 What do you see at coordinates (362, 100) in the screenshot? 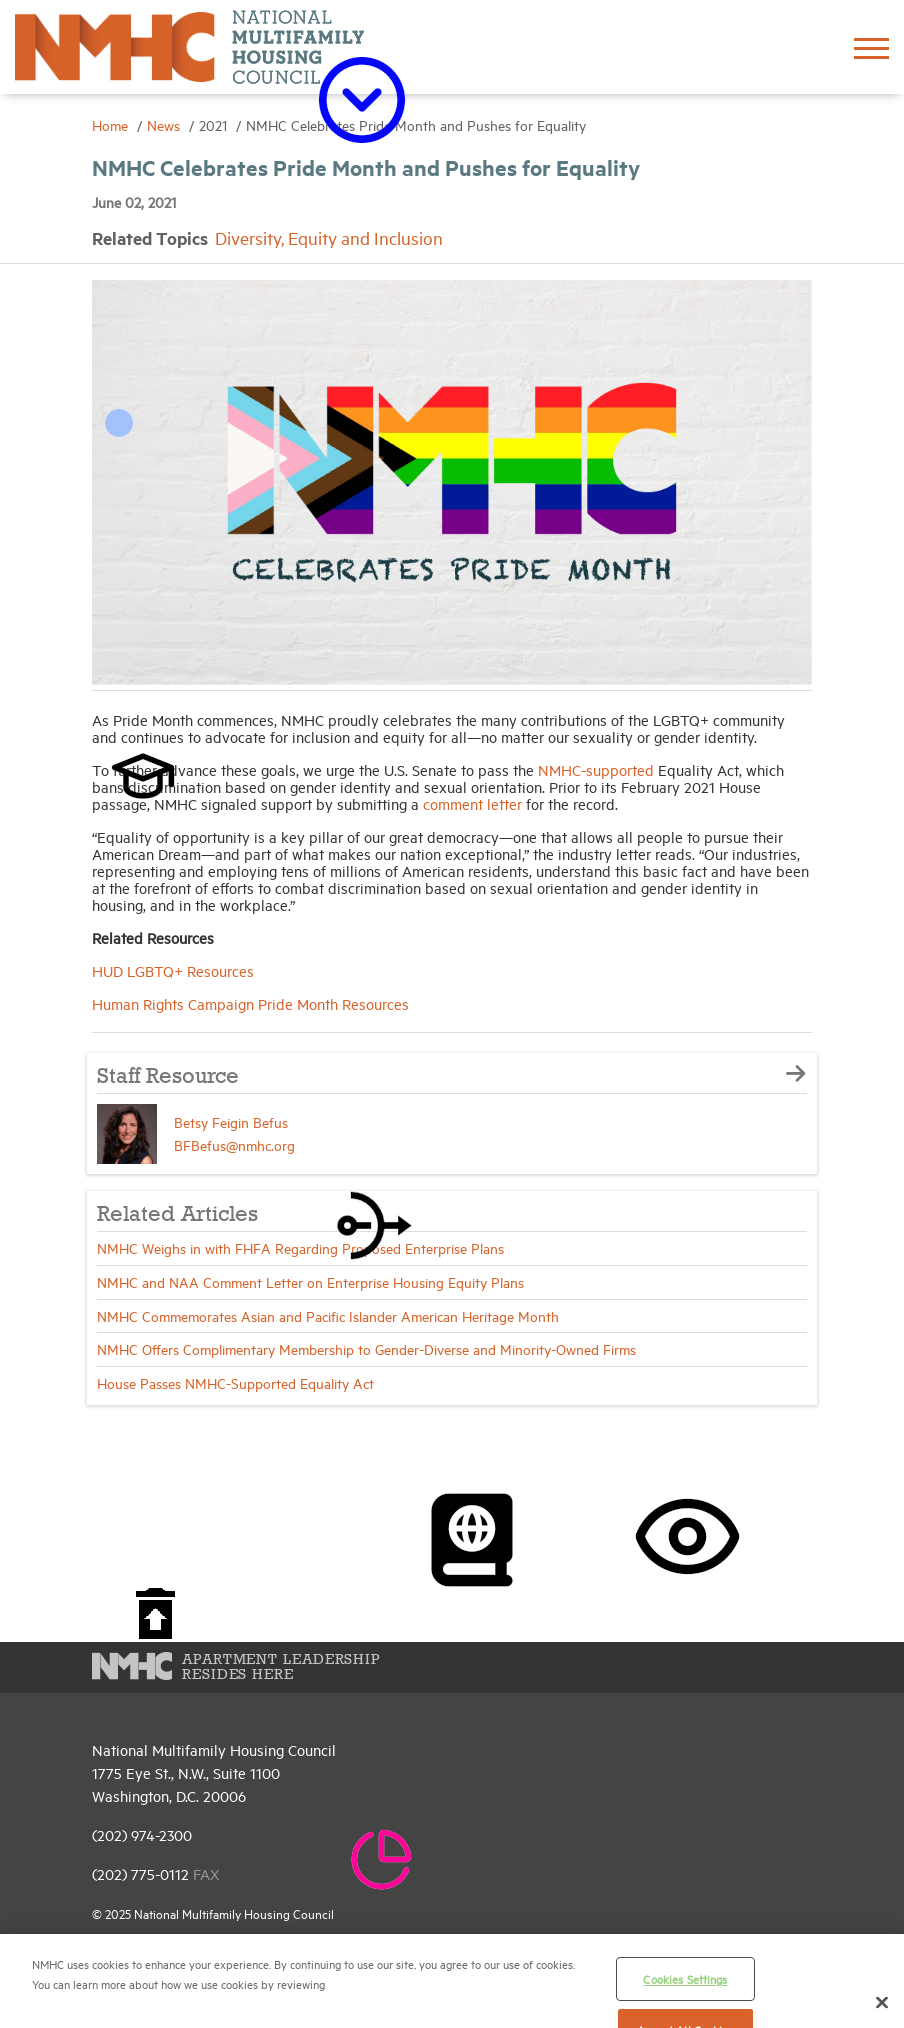
I see `expand to show more content` at bounding box center [362, 100].